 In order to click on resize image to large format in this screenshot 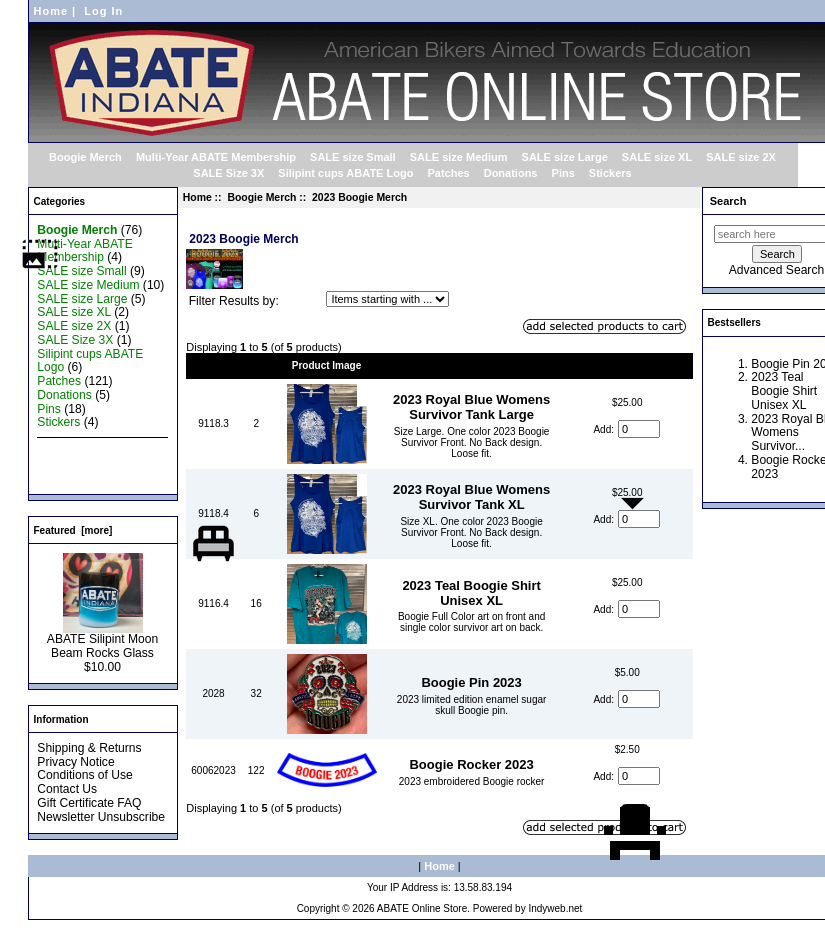, I will do `click(40, 254)`.